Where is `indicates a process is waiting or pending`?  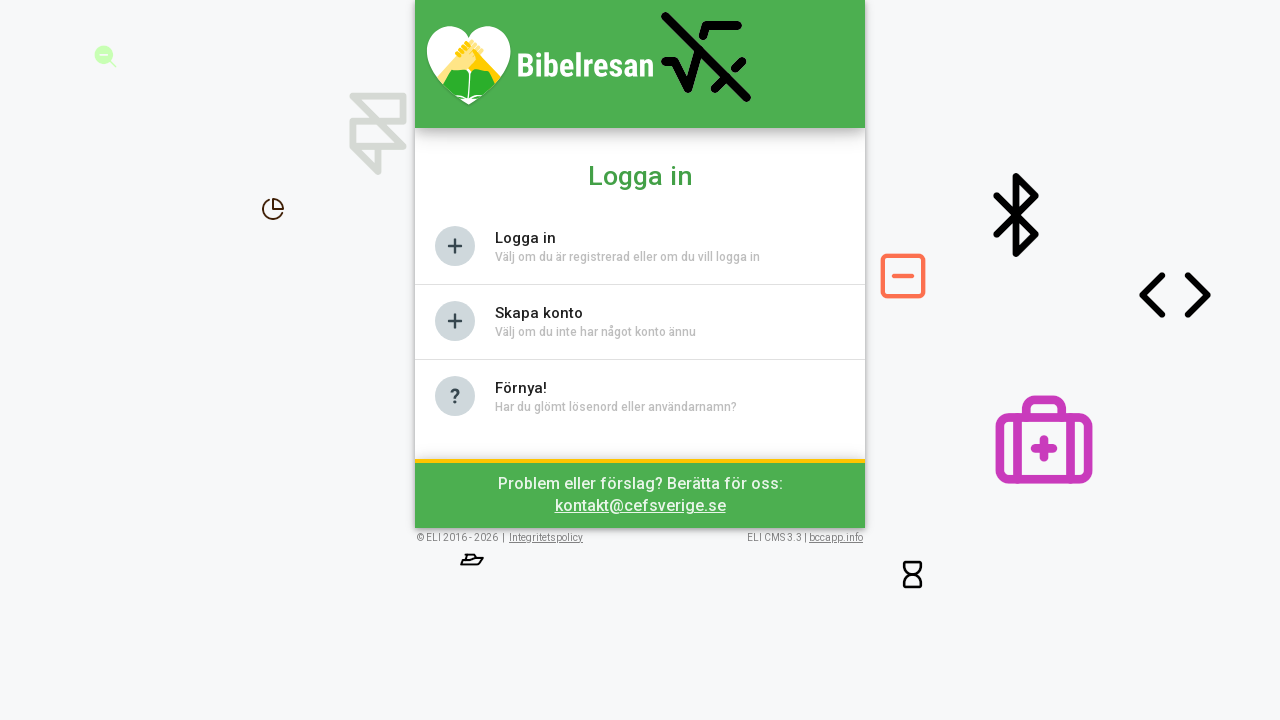
indicates a process is waiting or pending is located at coordinates (912, 574).